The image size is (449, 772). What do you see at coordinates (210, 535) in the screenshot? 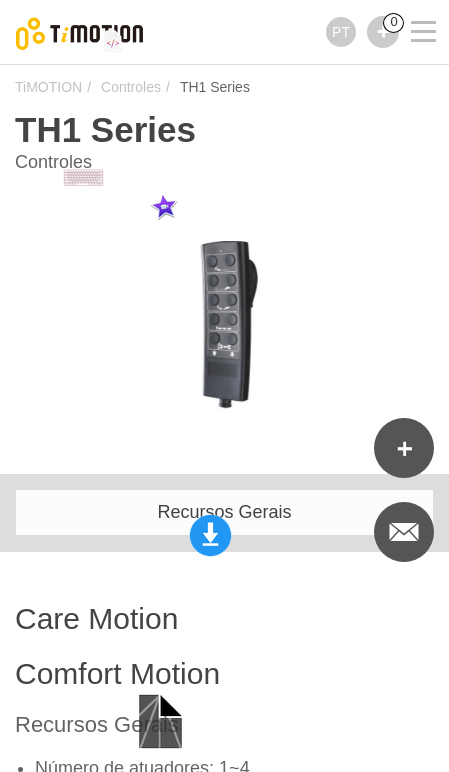
I see `indicates a downloaded or downloading file` at bounding box center [210, 535].